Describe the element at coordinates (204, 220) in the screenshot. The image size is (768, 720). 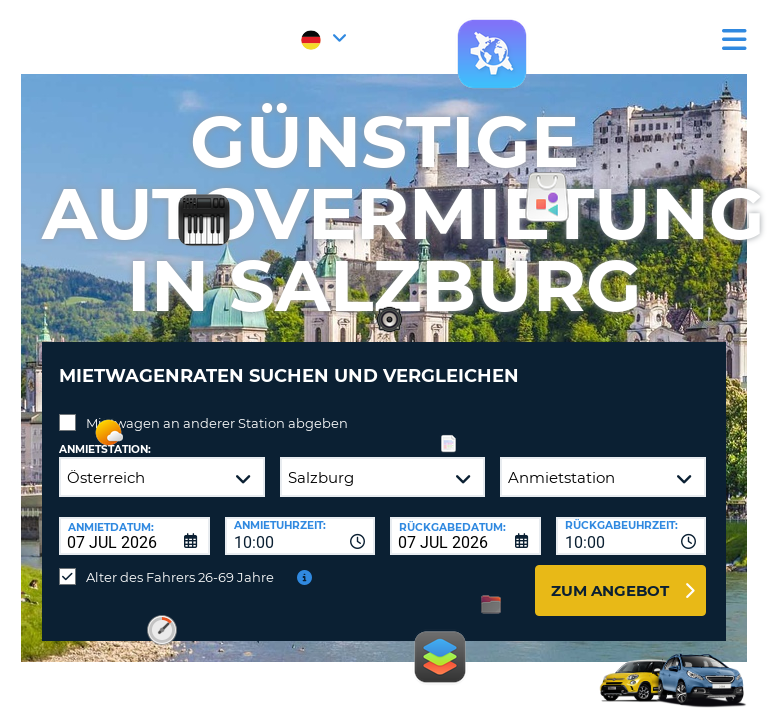
I see `open audio MIDI setup to configure sound devices` at that location.